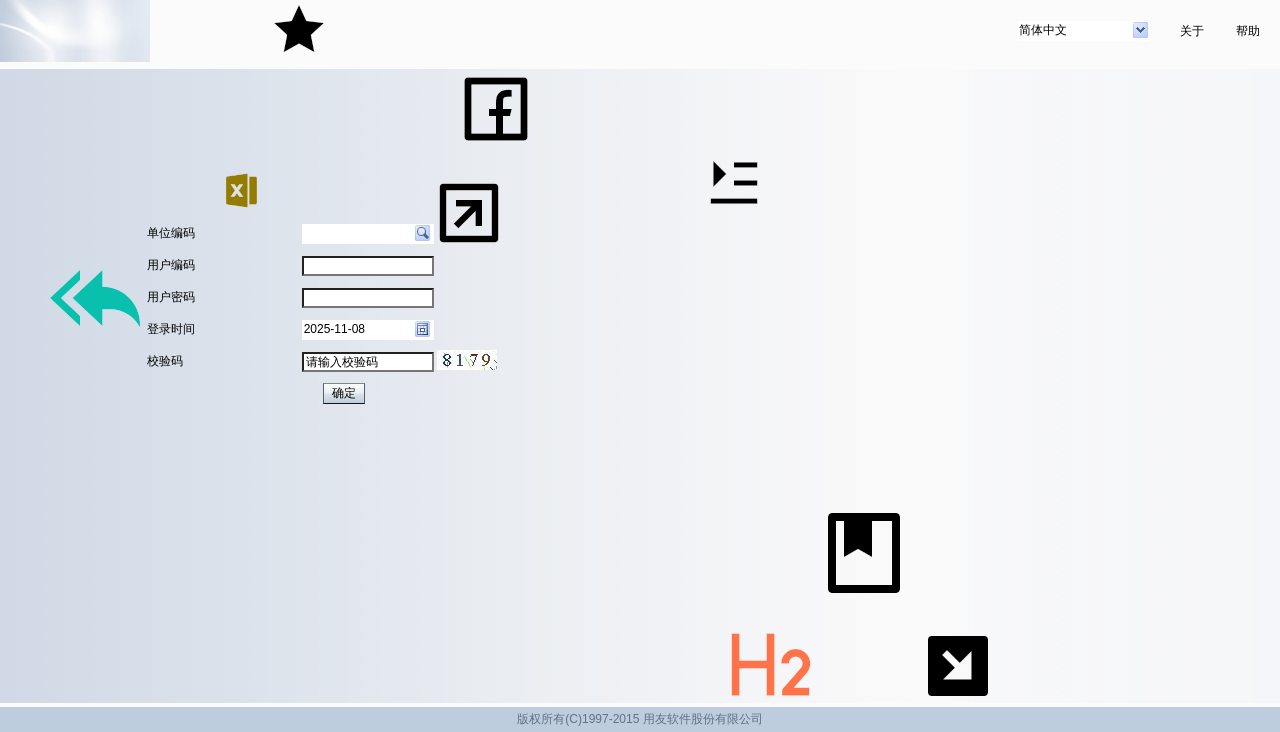 The image size is (1280, 732). I want to click on collapse the side menu or navigation panel, so click(734, 183).